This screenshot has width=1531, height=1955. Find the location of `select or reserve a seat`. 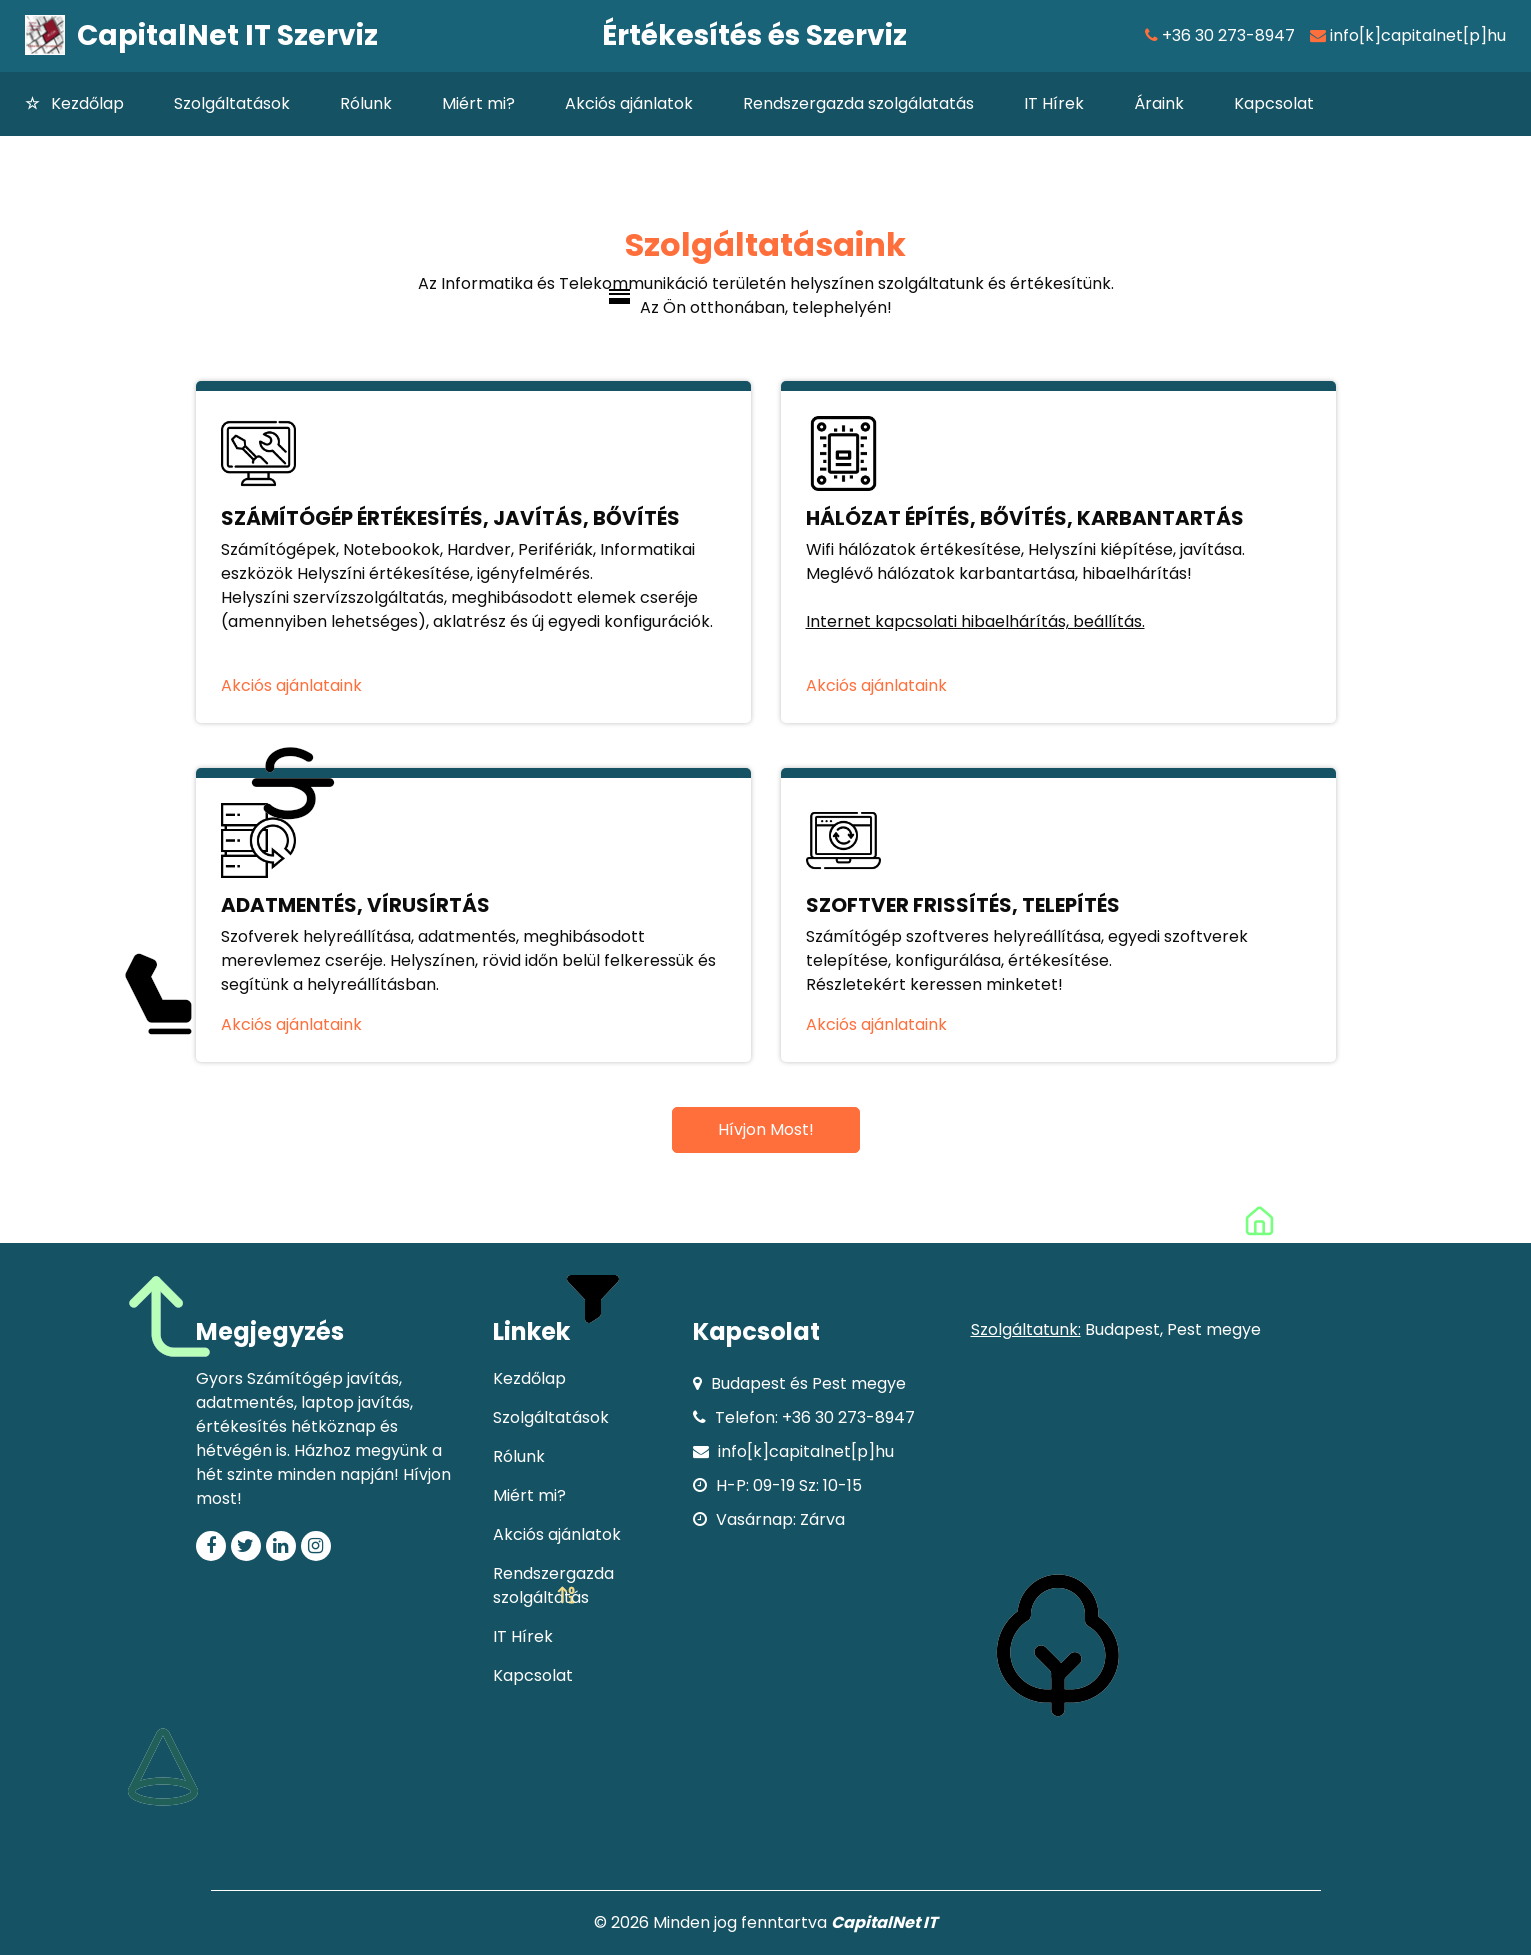

select or reserve a seat is located at coordinates (157, 994).